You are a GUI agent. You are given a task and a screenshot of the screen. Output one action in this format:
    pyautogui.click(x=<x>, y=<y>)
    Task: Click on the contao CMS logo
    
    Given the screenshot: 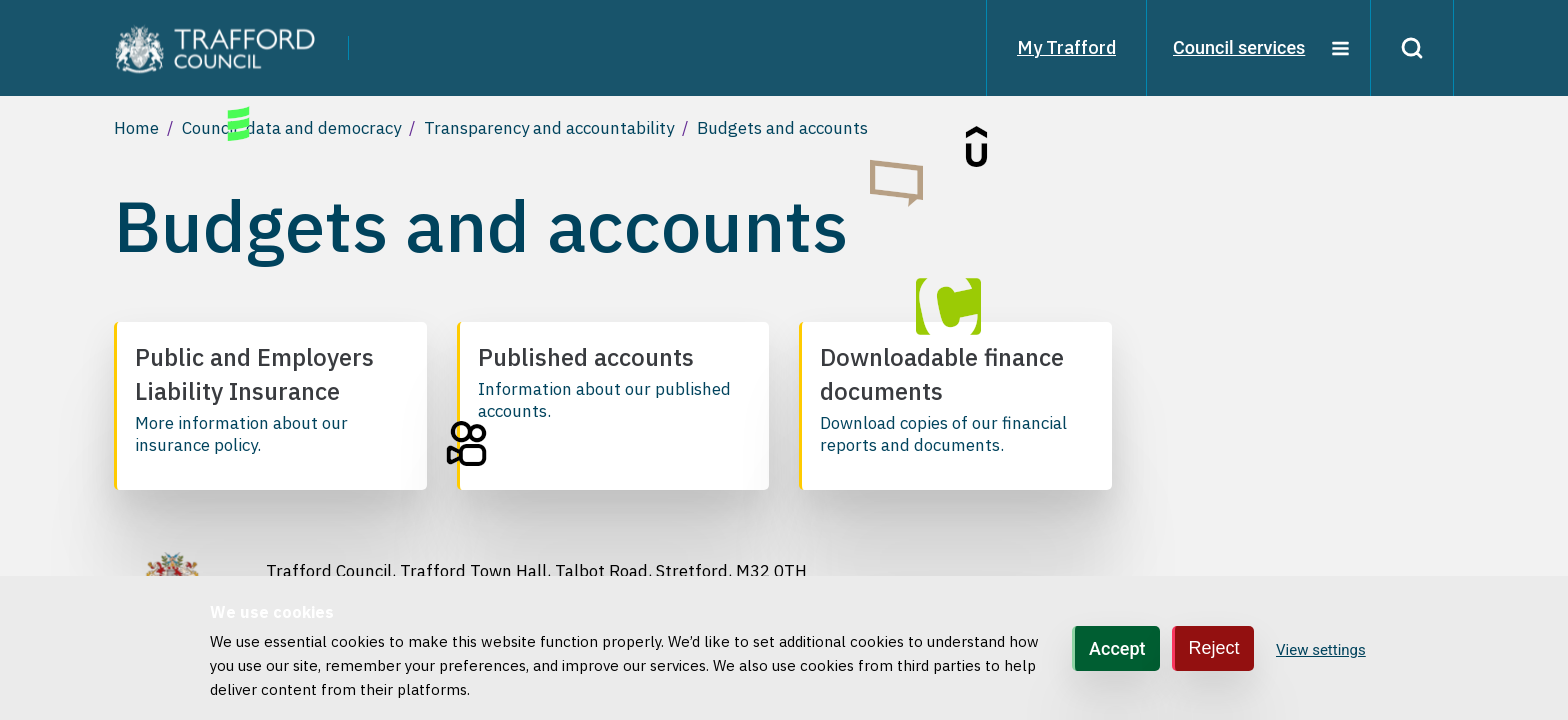 What is the action you would take?
    pyautogui.click(x=948, y=306)
    